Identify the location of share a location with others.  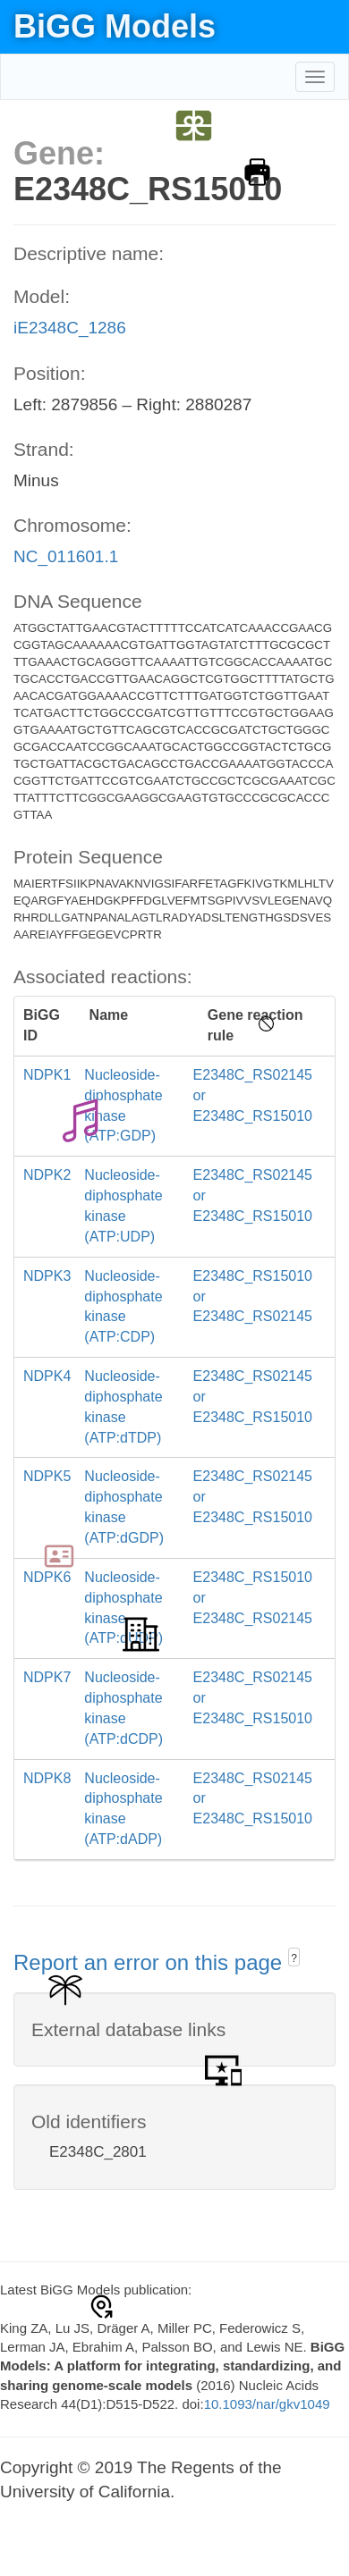
(101, 2306).